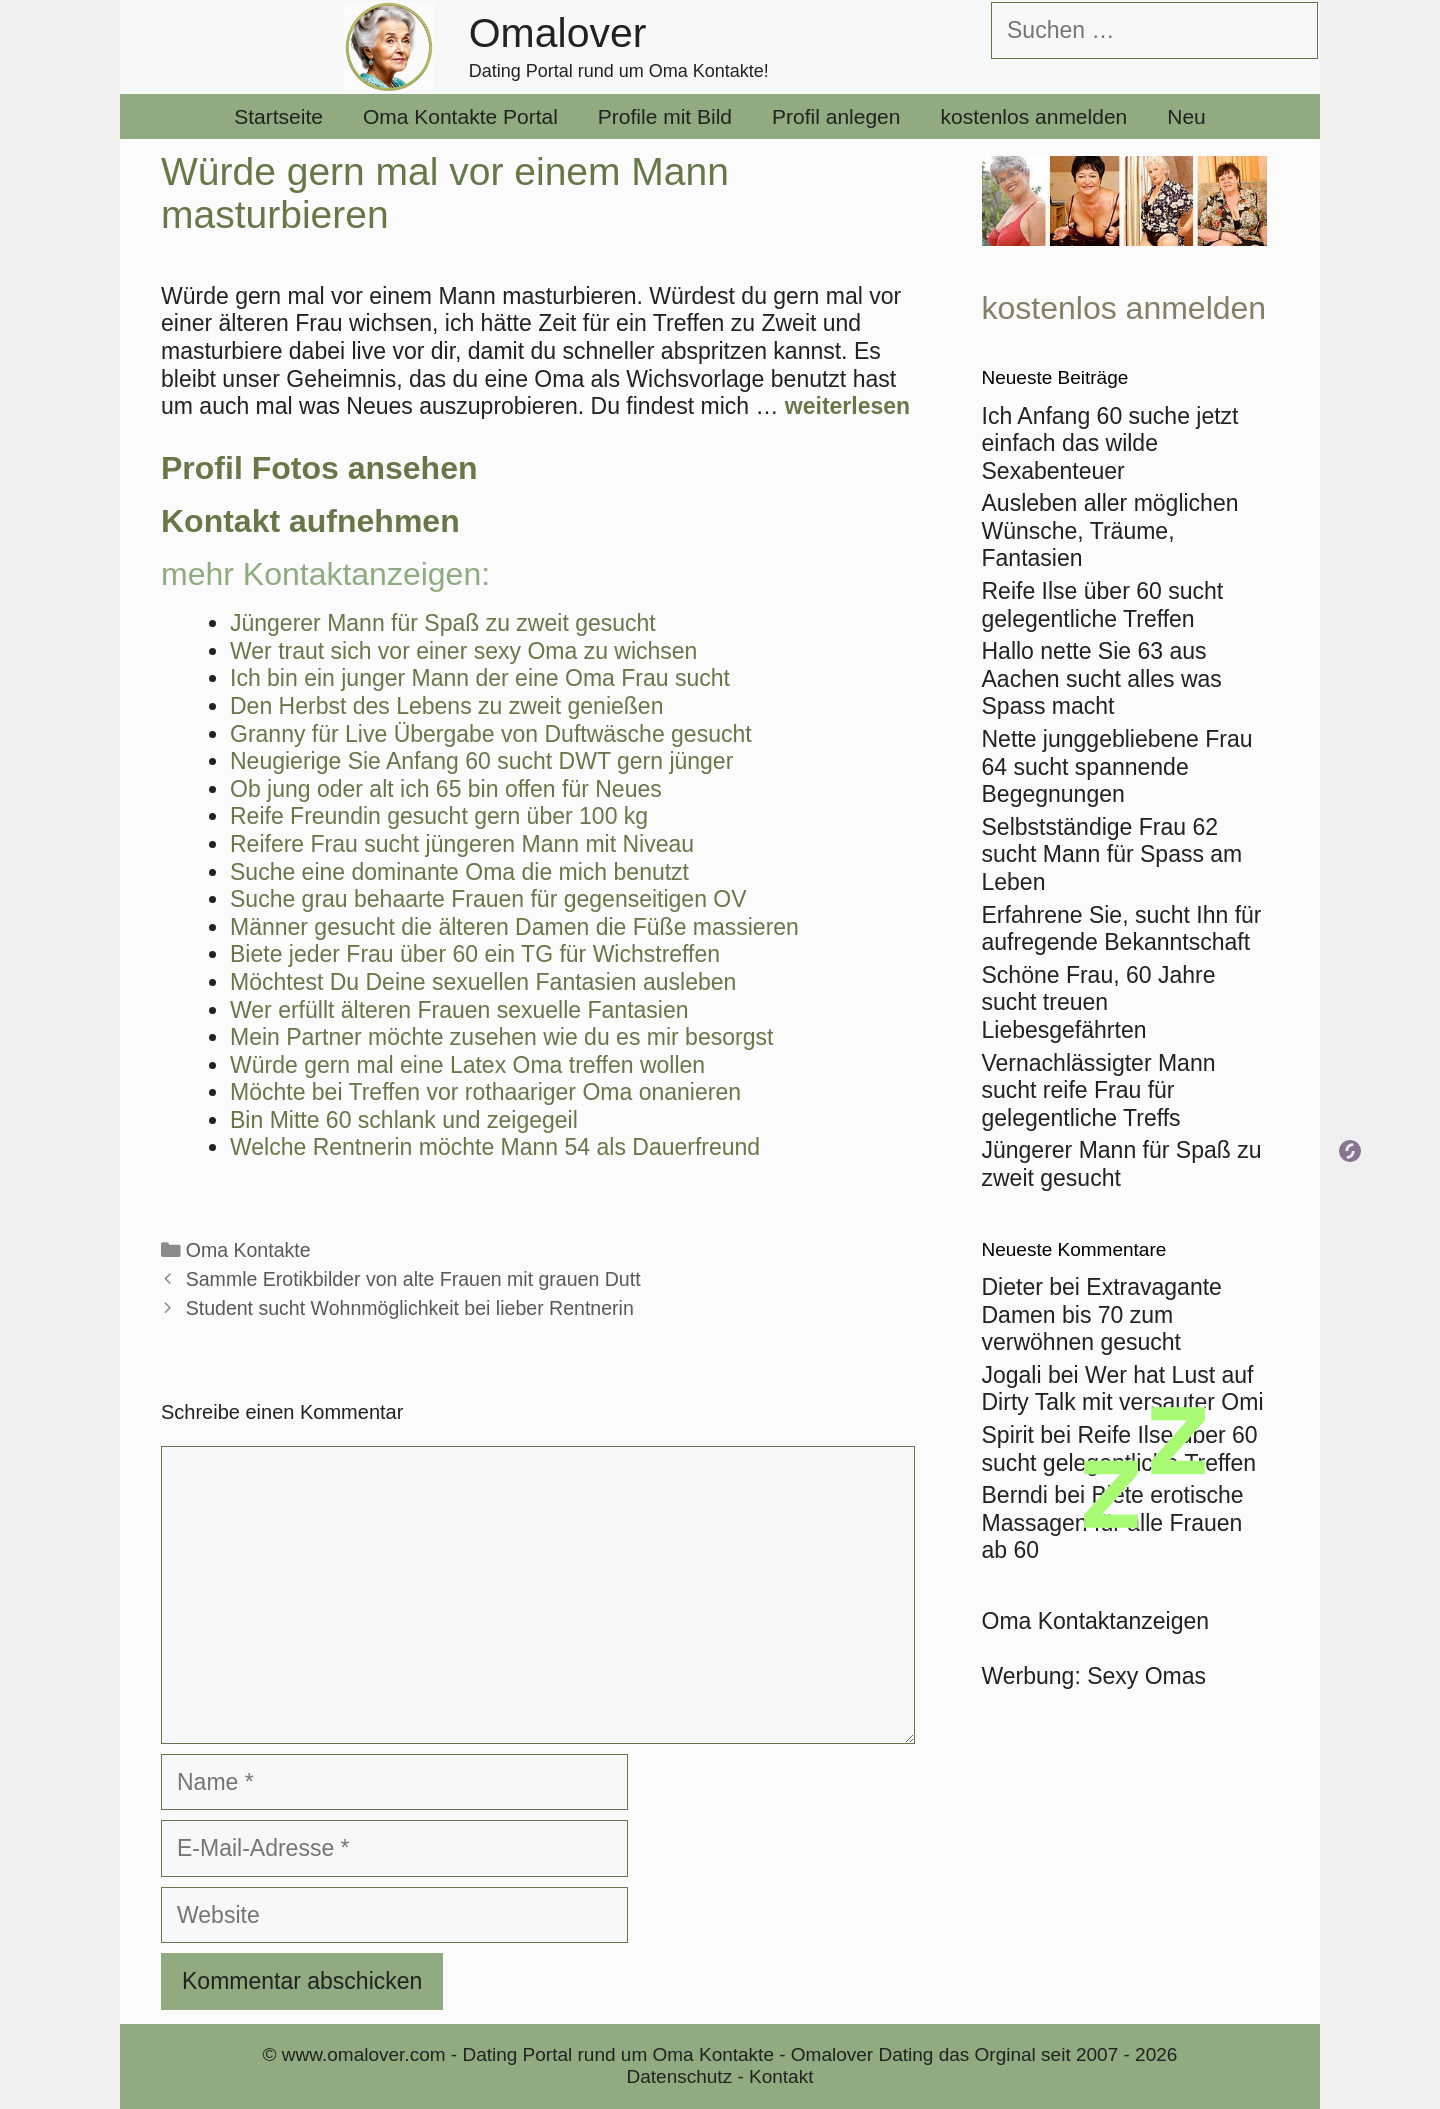 The width and height of the screenshot is (1440, 2109). I want to click on open the Starling Bank app, so click(1350, 1151).